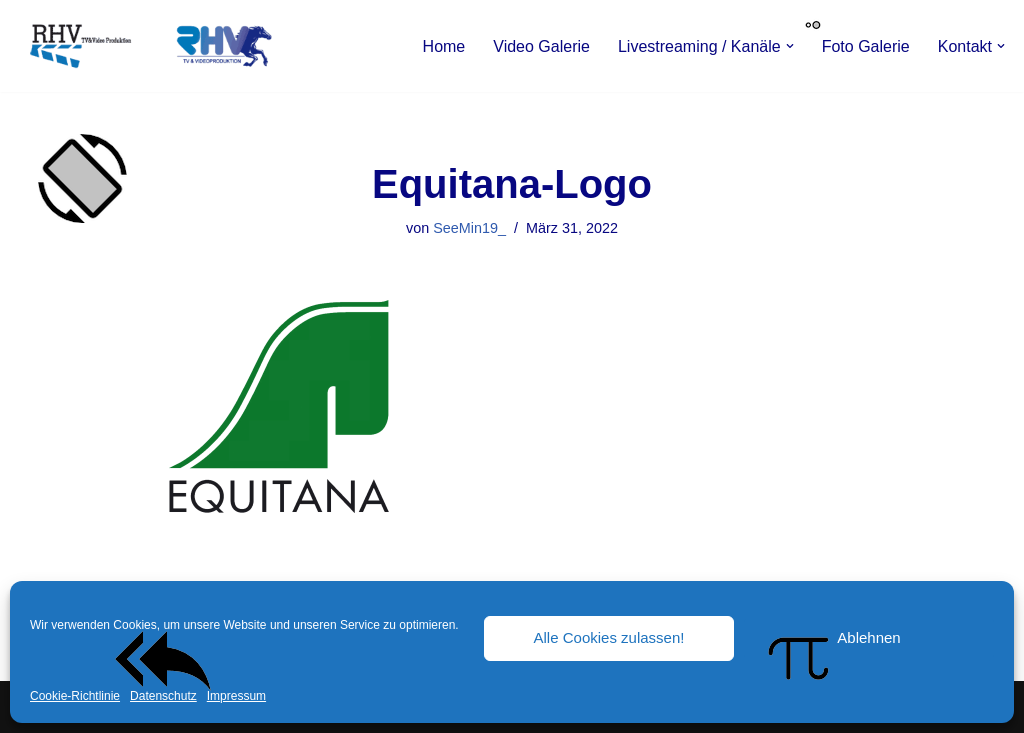 The height and width of the screenshot is (733, 1024). What do you see at coordinates (82, 178) in the screenshot?
I see `toggle screen rotation on or off` at bounding box center [82, 178].